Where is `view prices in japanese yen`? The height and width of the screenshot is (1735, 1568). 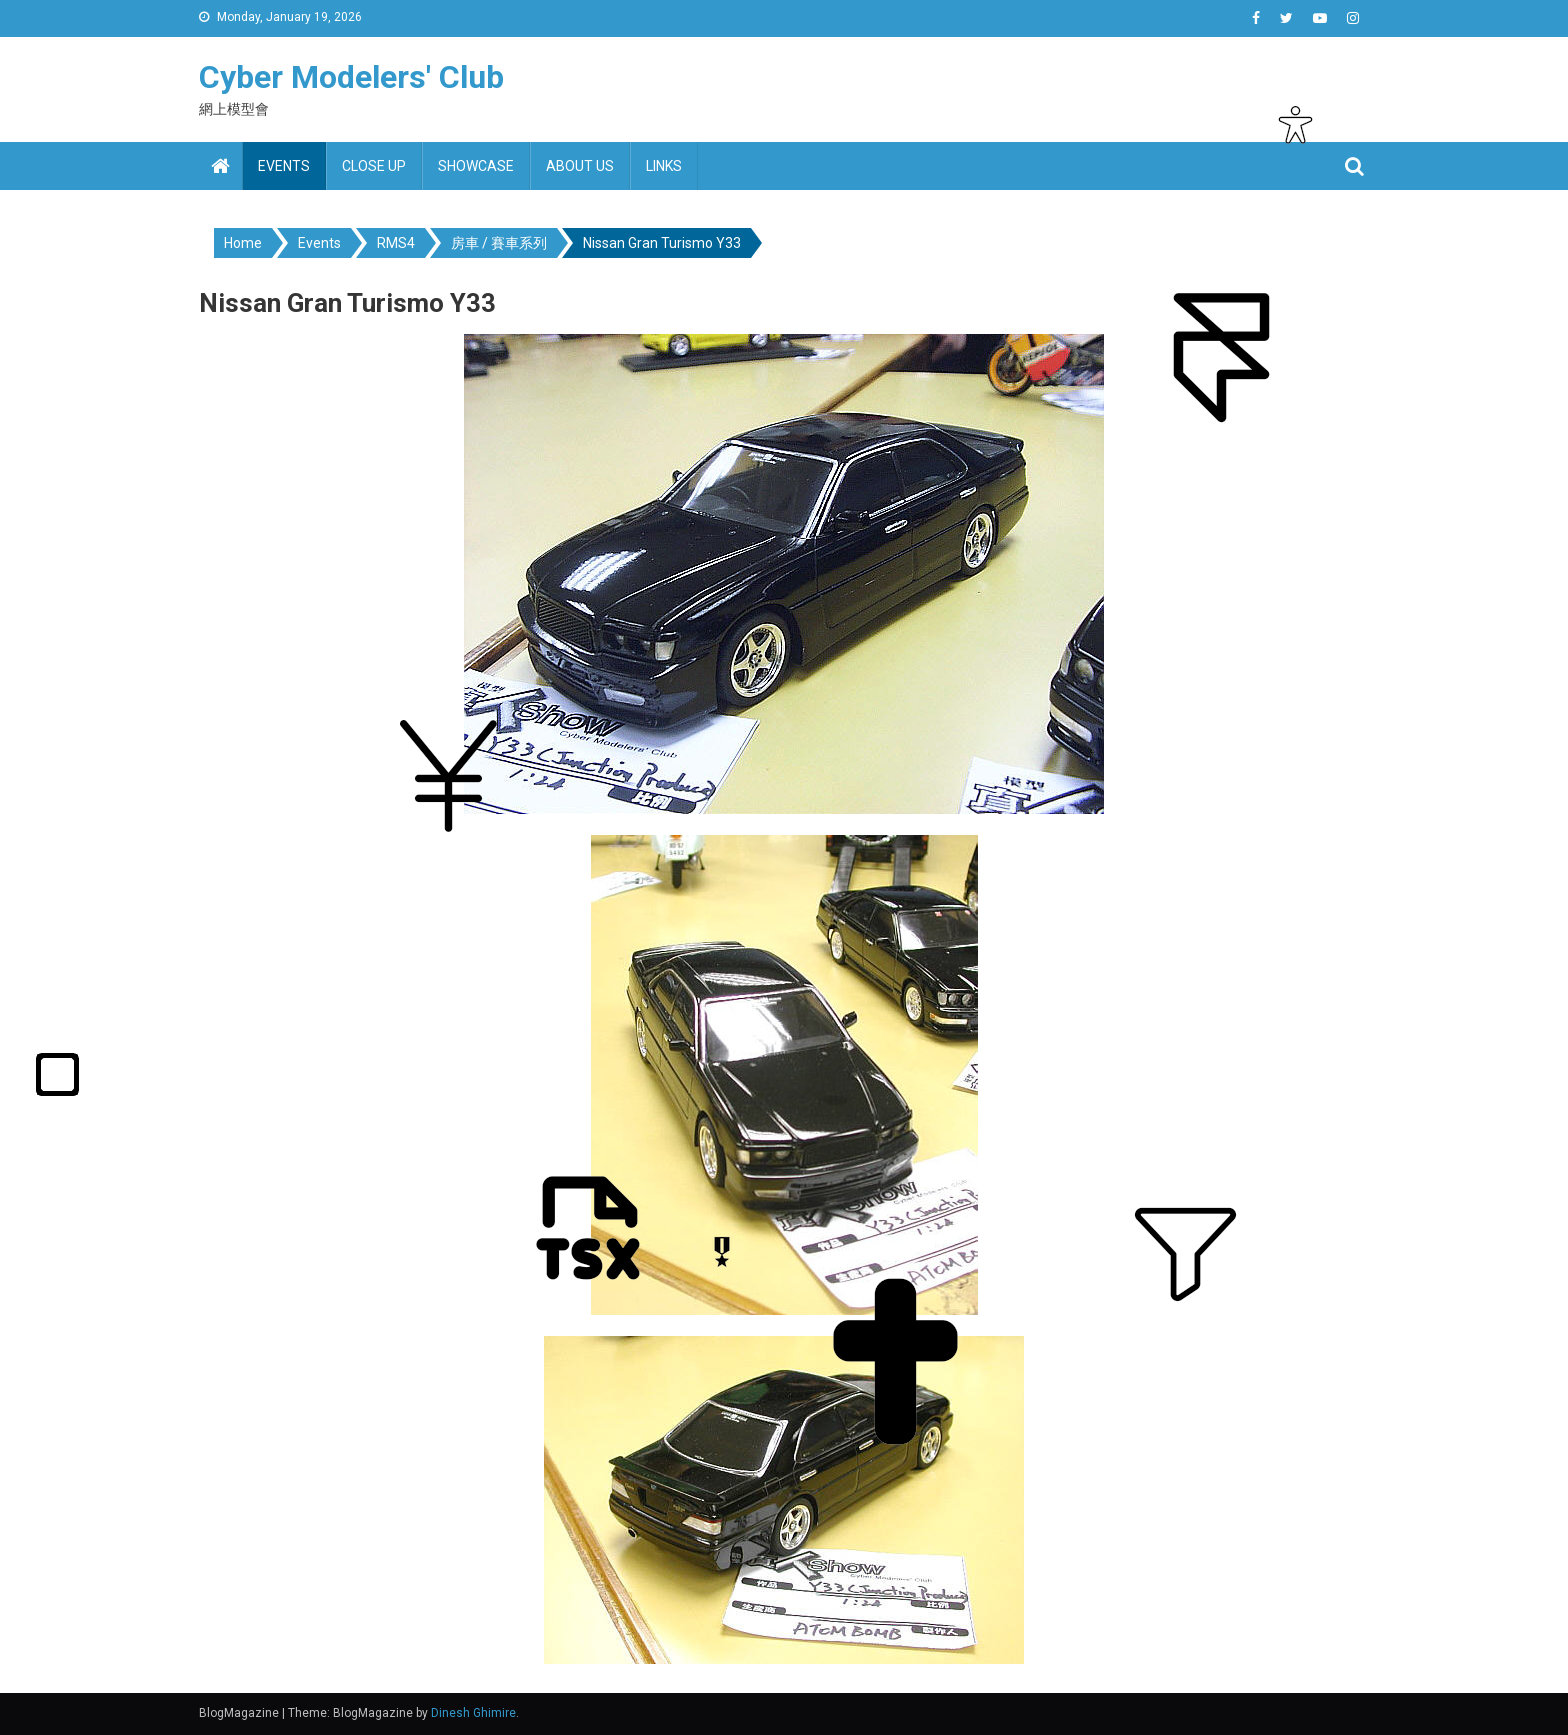 view prices in japanese yen is located at coordinates (448, 773).